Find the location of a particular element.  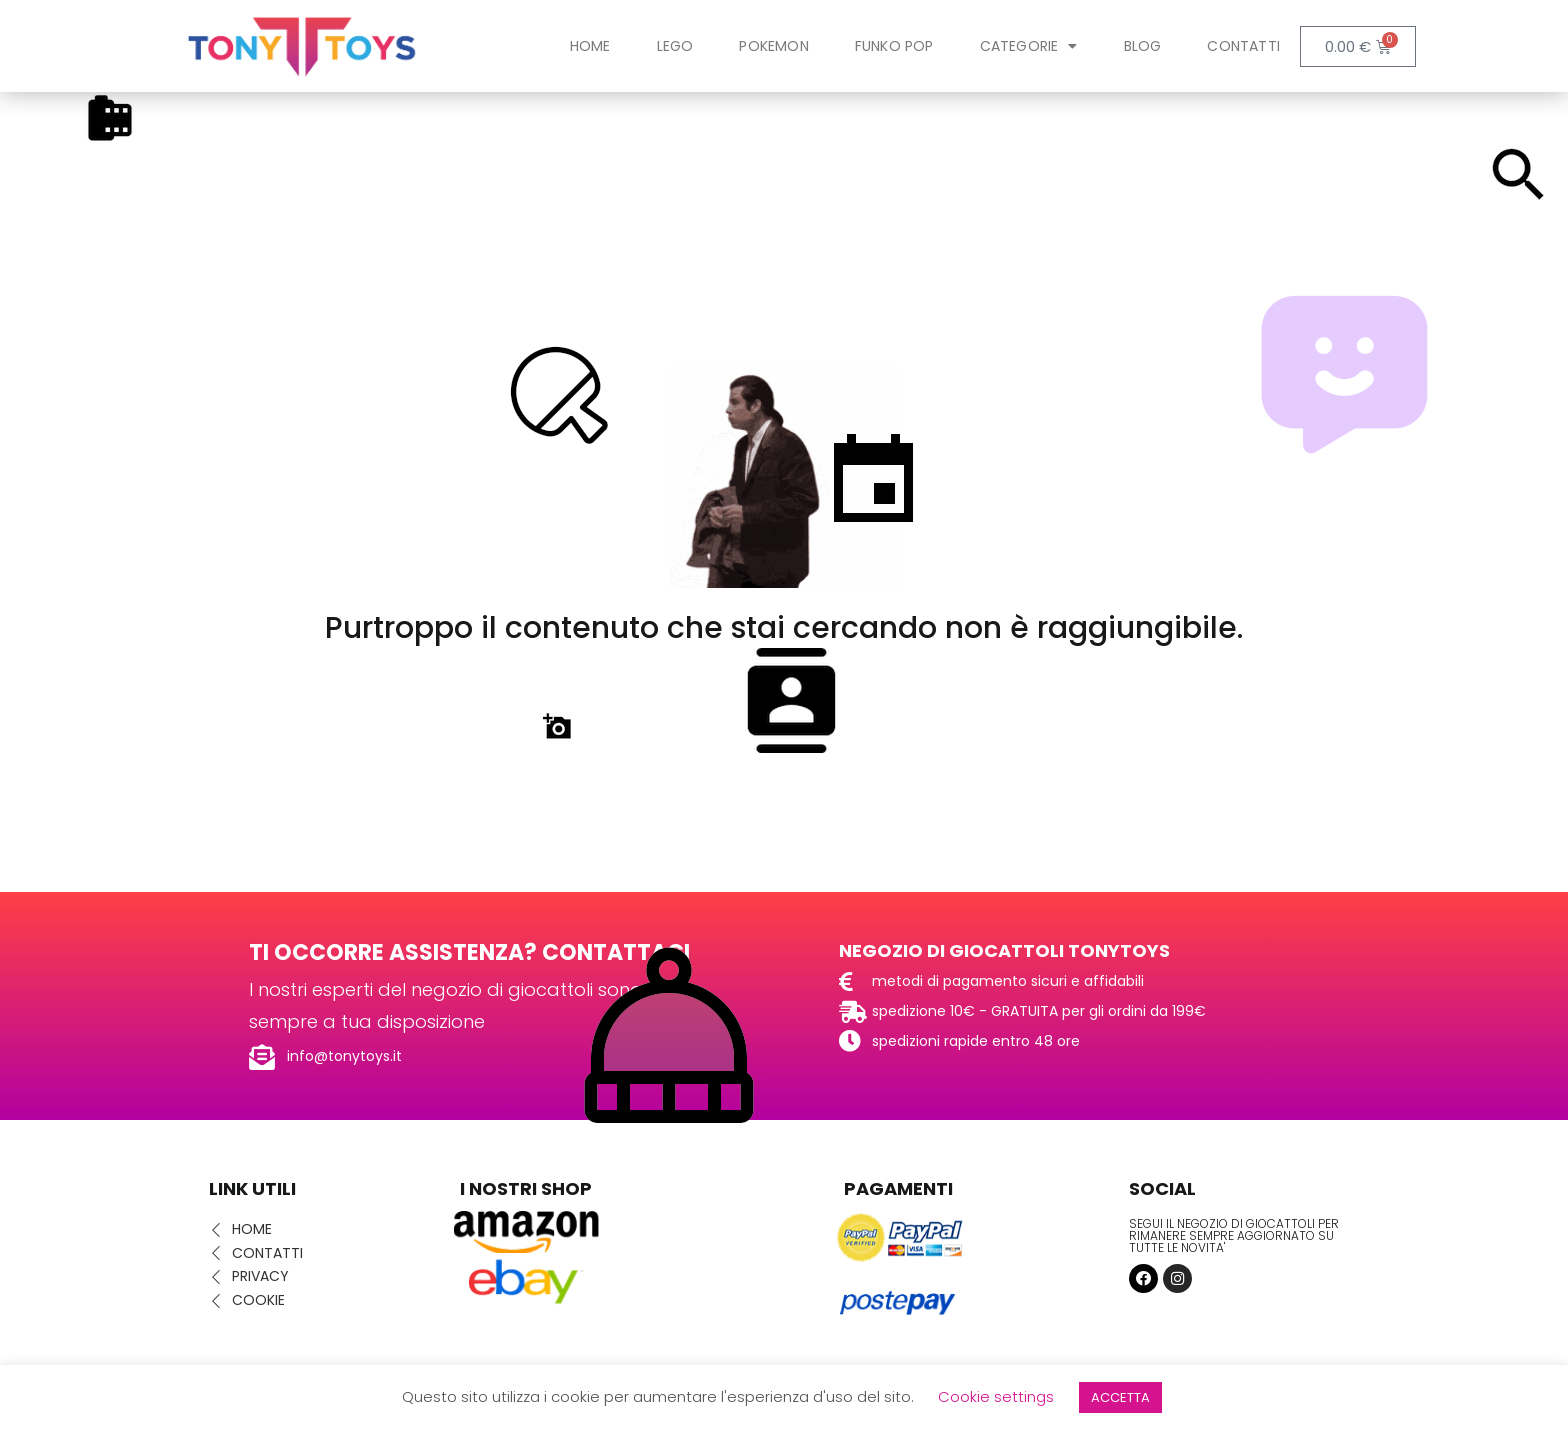

add a new photo is located at coordinates (557, 726).